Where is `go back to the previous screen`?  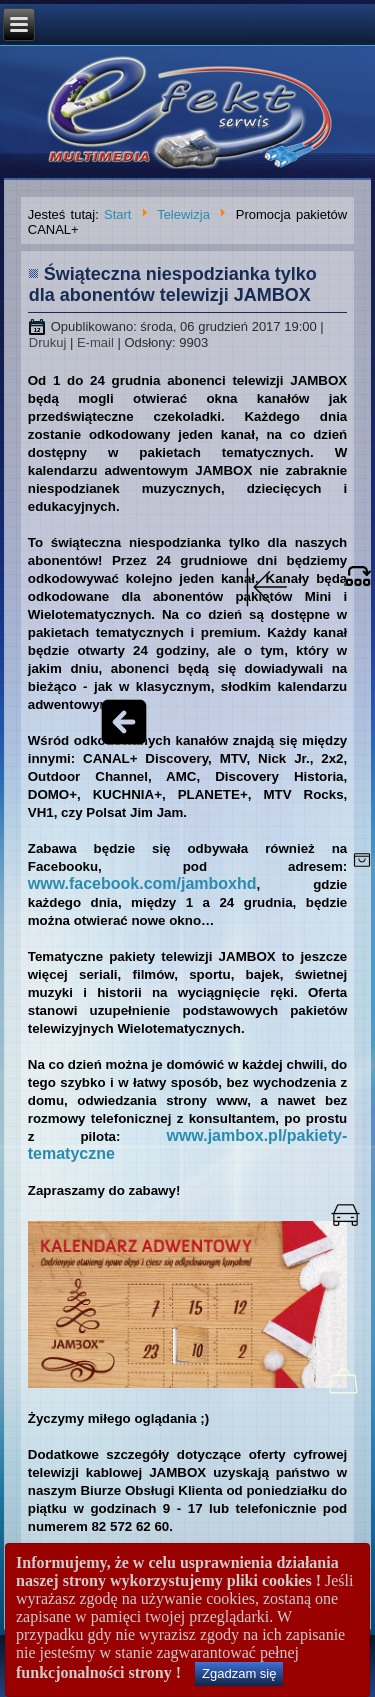
go back to the previous screen is located at coordinates (124, 722).